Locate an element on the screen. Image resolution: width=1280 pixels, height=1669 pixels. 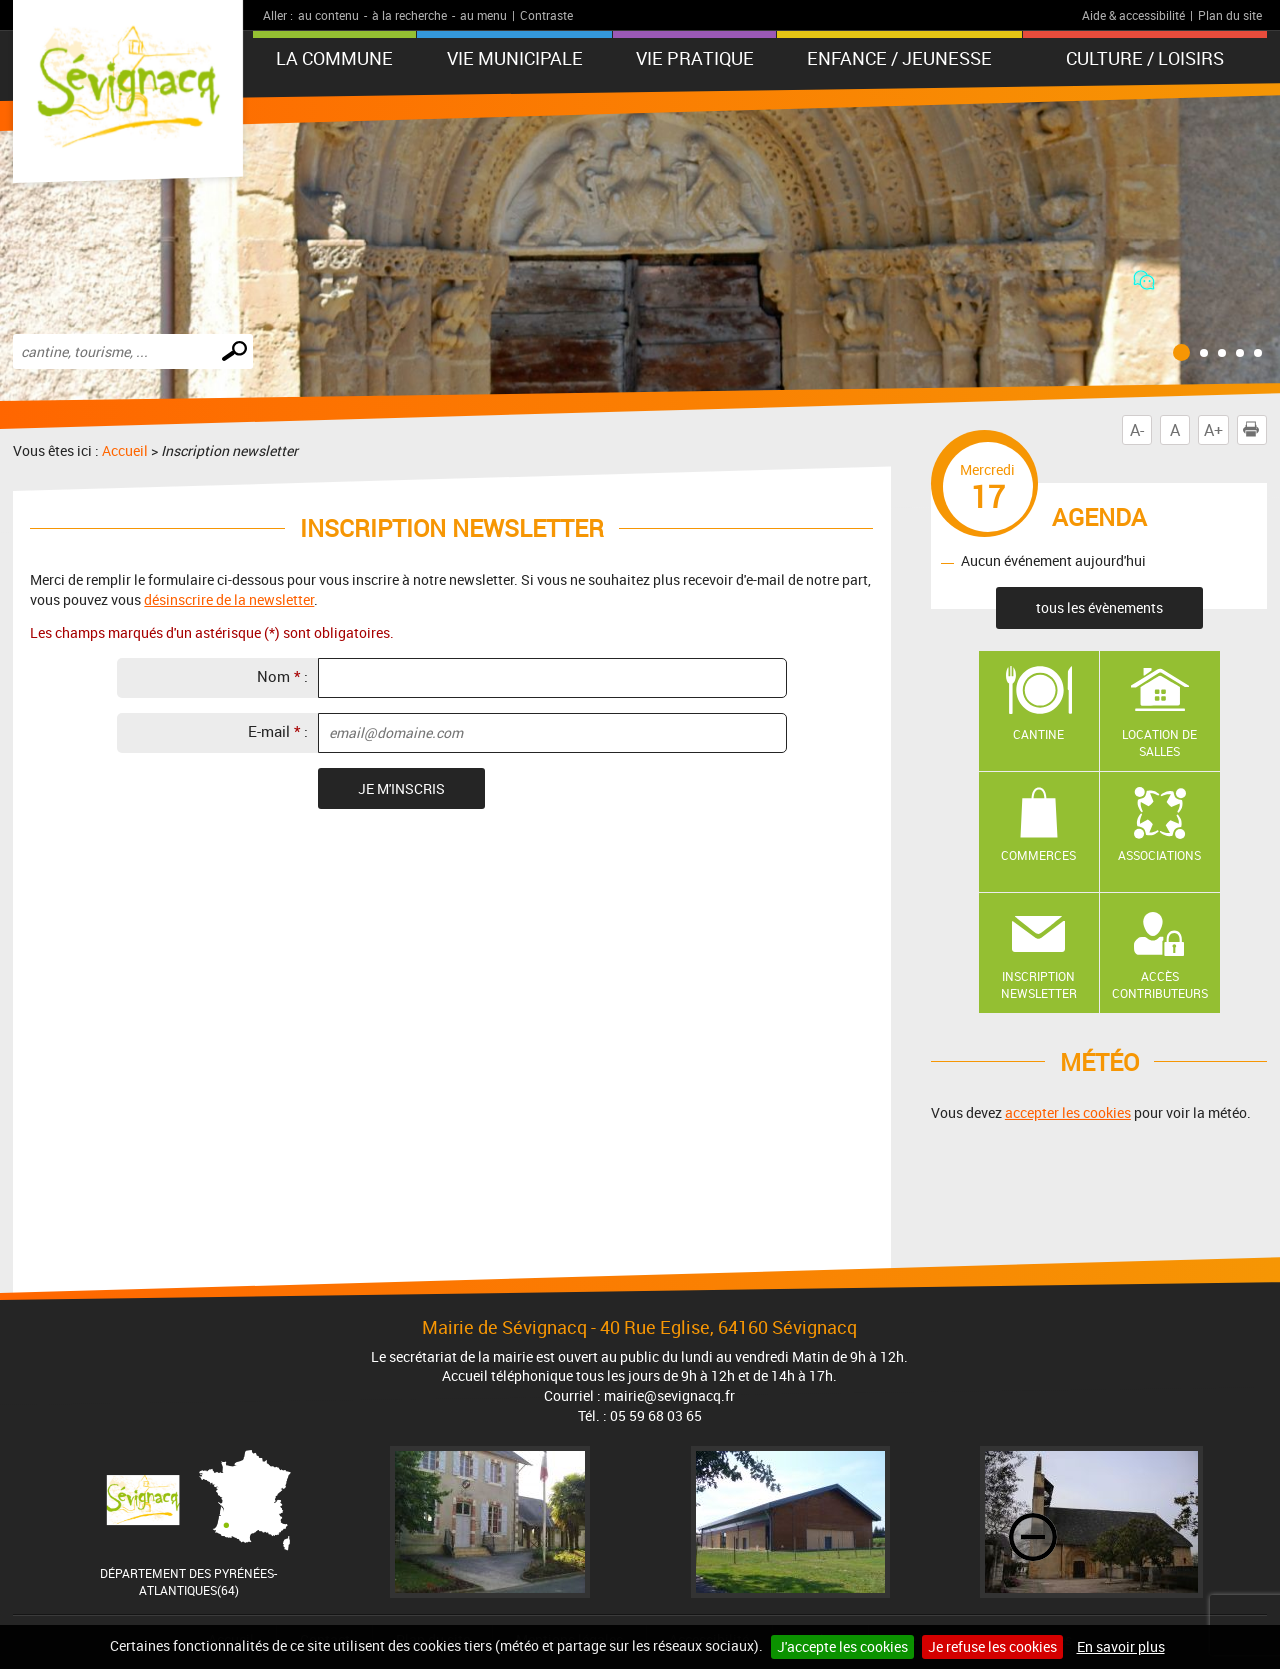
open wechat messaging app is located at coordinates (1144, 280).